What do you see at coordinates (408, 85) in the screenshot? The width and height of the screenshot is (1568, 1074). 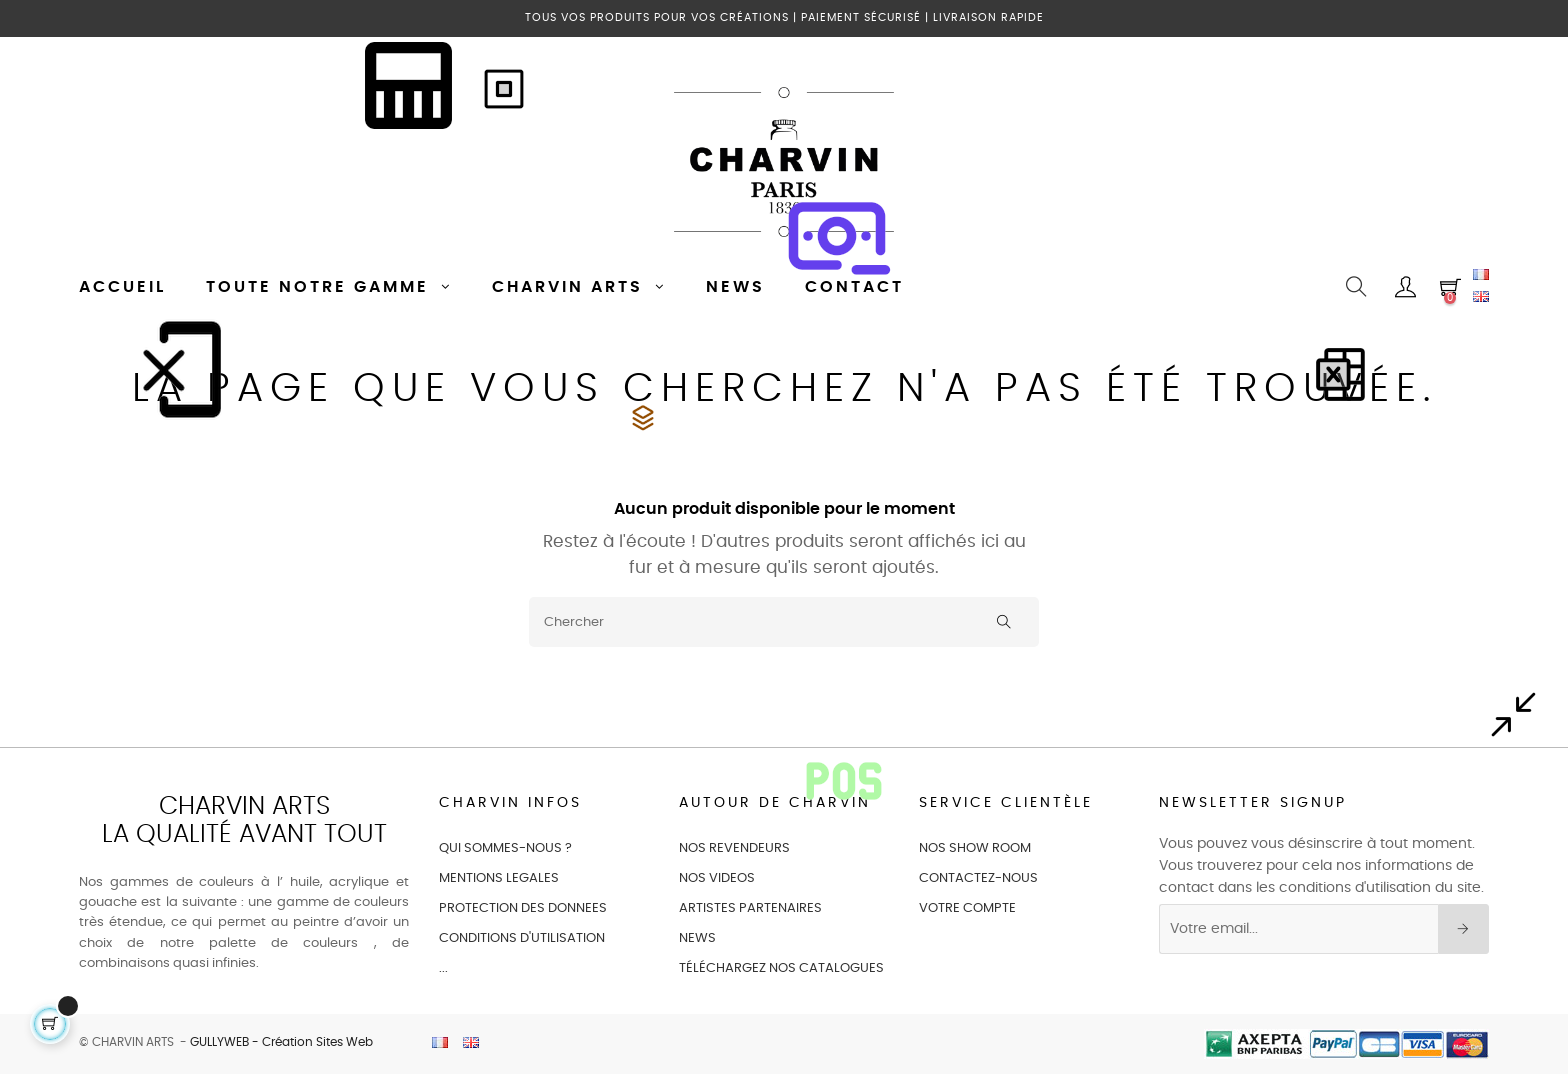 I see `toggle bottom panel visibility` at bounding box center [408, 85].